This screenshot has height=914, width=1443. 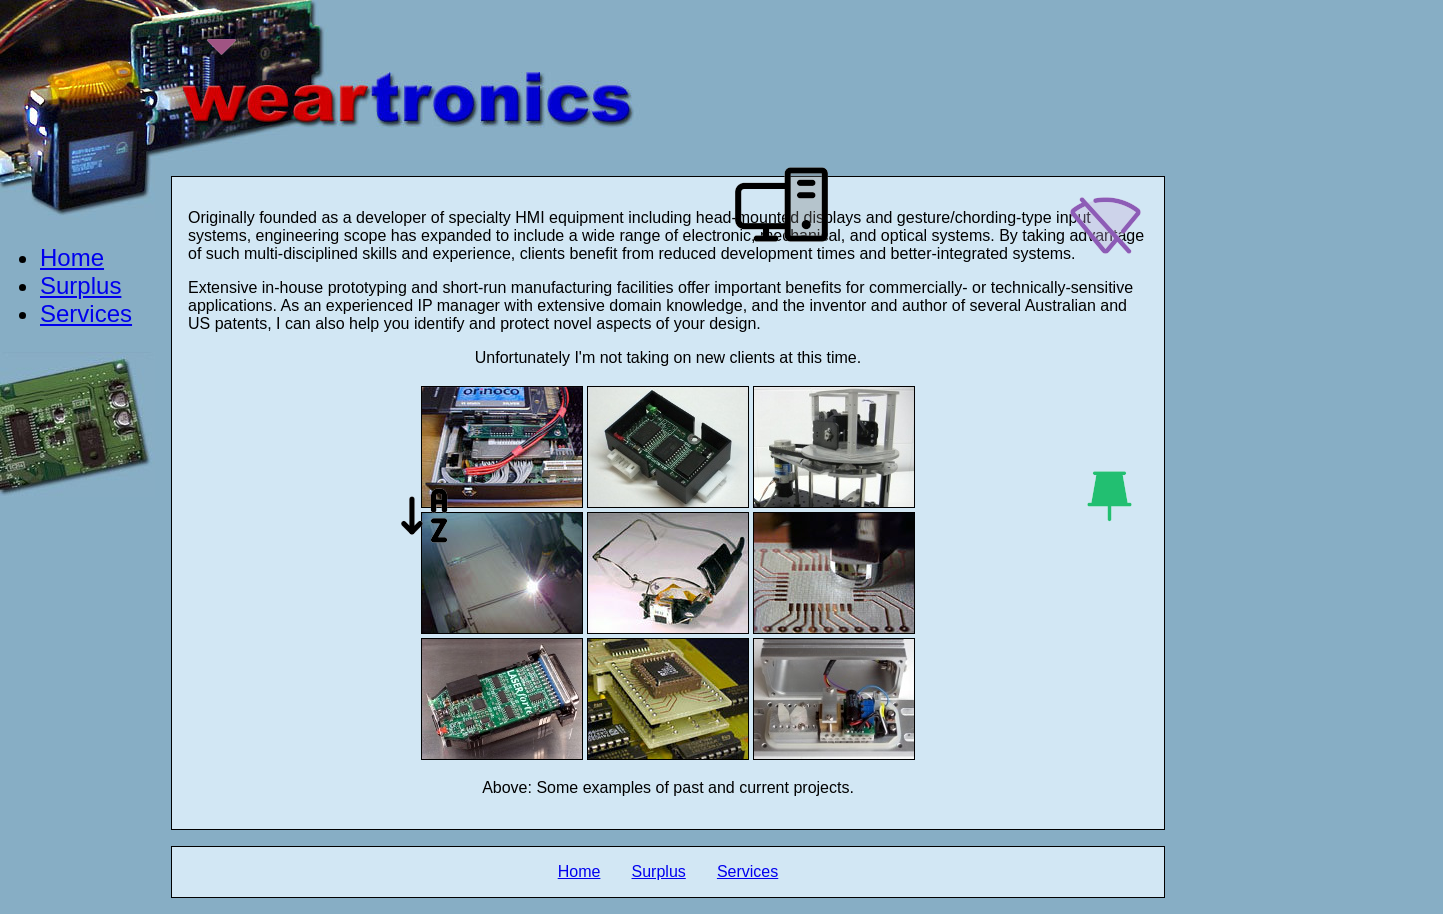 What do you see at coordinates (221, 45) in the screenshot?
I see `expand a dropdown menu` at bounding box center [221, 45].